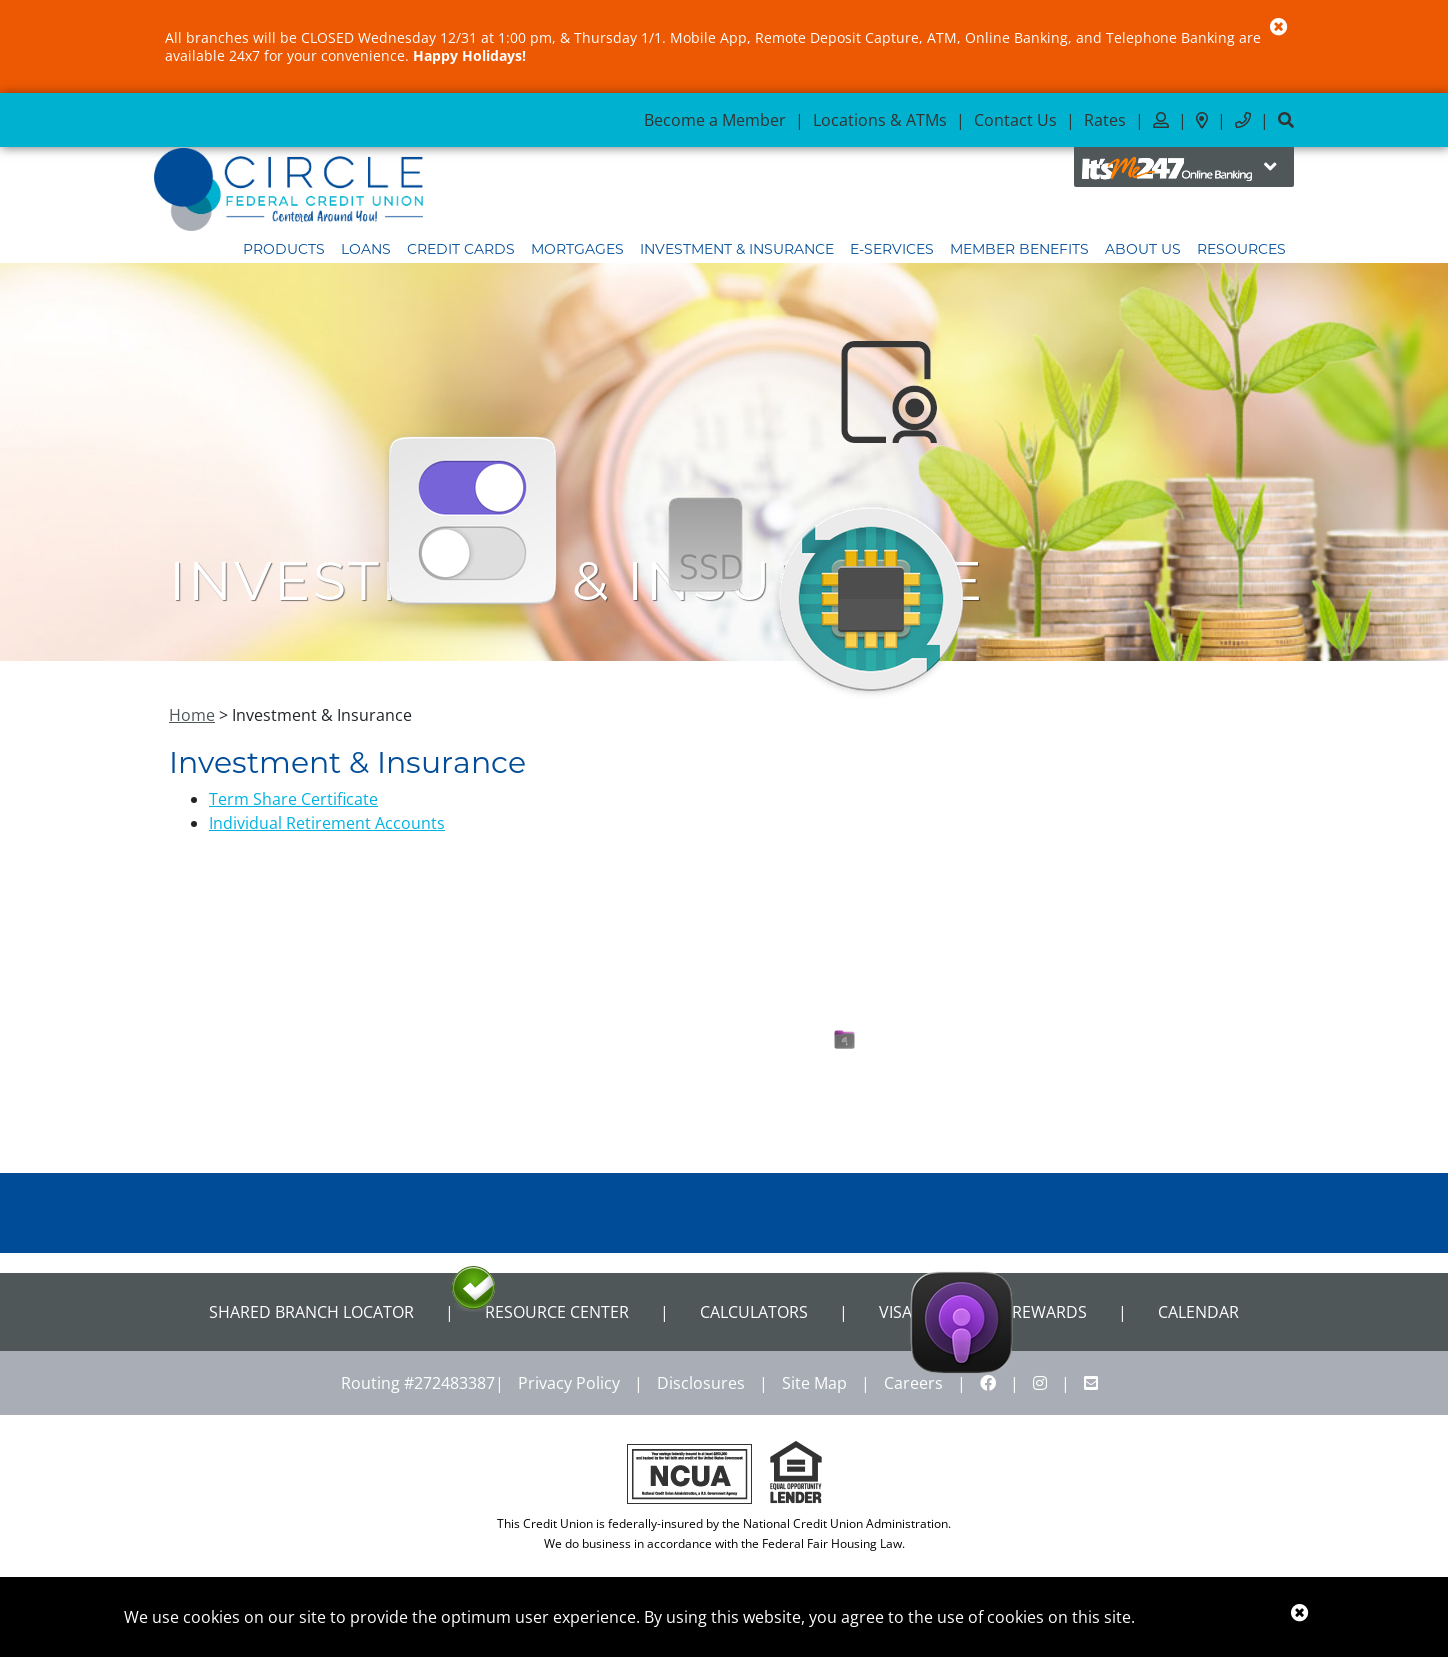  I want to click on open the podcasts app, so click(961, 1322).